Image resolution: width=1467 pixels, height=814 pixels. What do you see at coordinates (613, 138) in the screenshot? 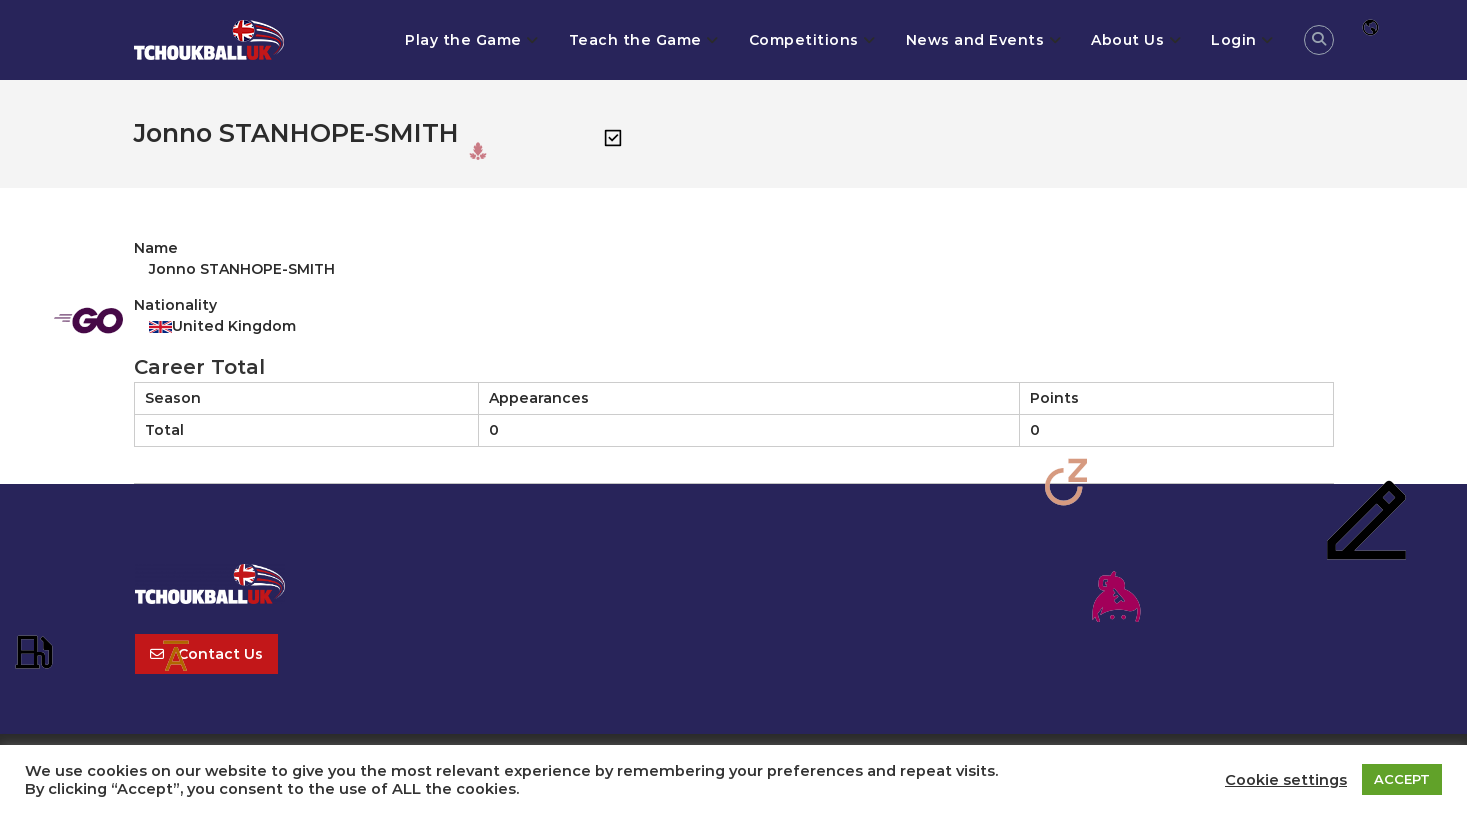
I see `a selected or completed checkbox` at bounding box center [613, 138].